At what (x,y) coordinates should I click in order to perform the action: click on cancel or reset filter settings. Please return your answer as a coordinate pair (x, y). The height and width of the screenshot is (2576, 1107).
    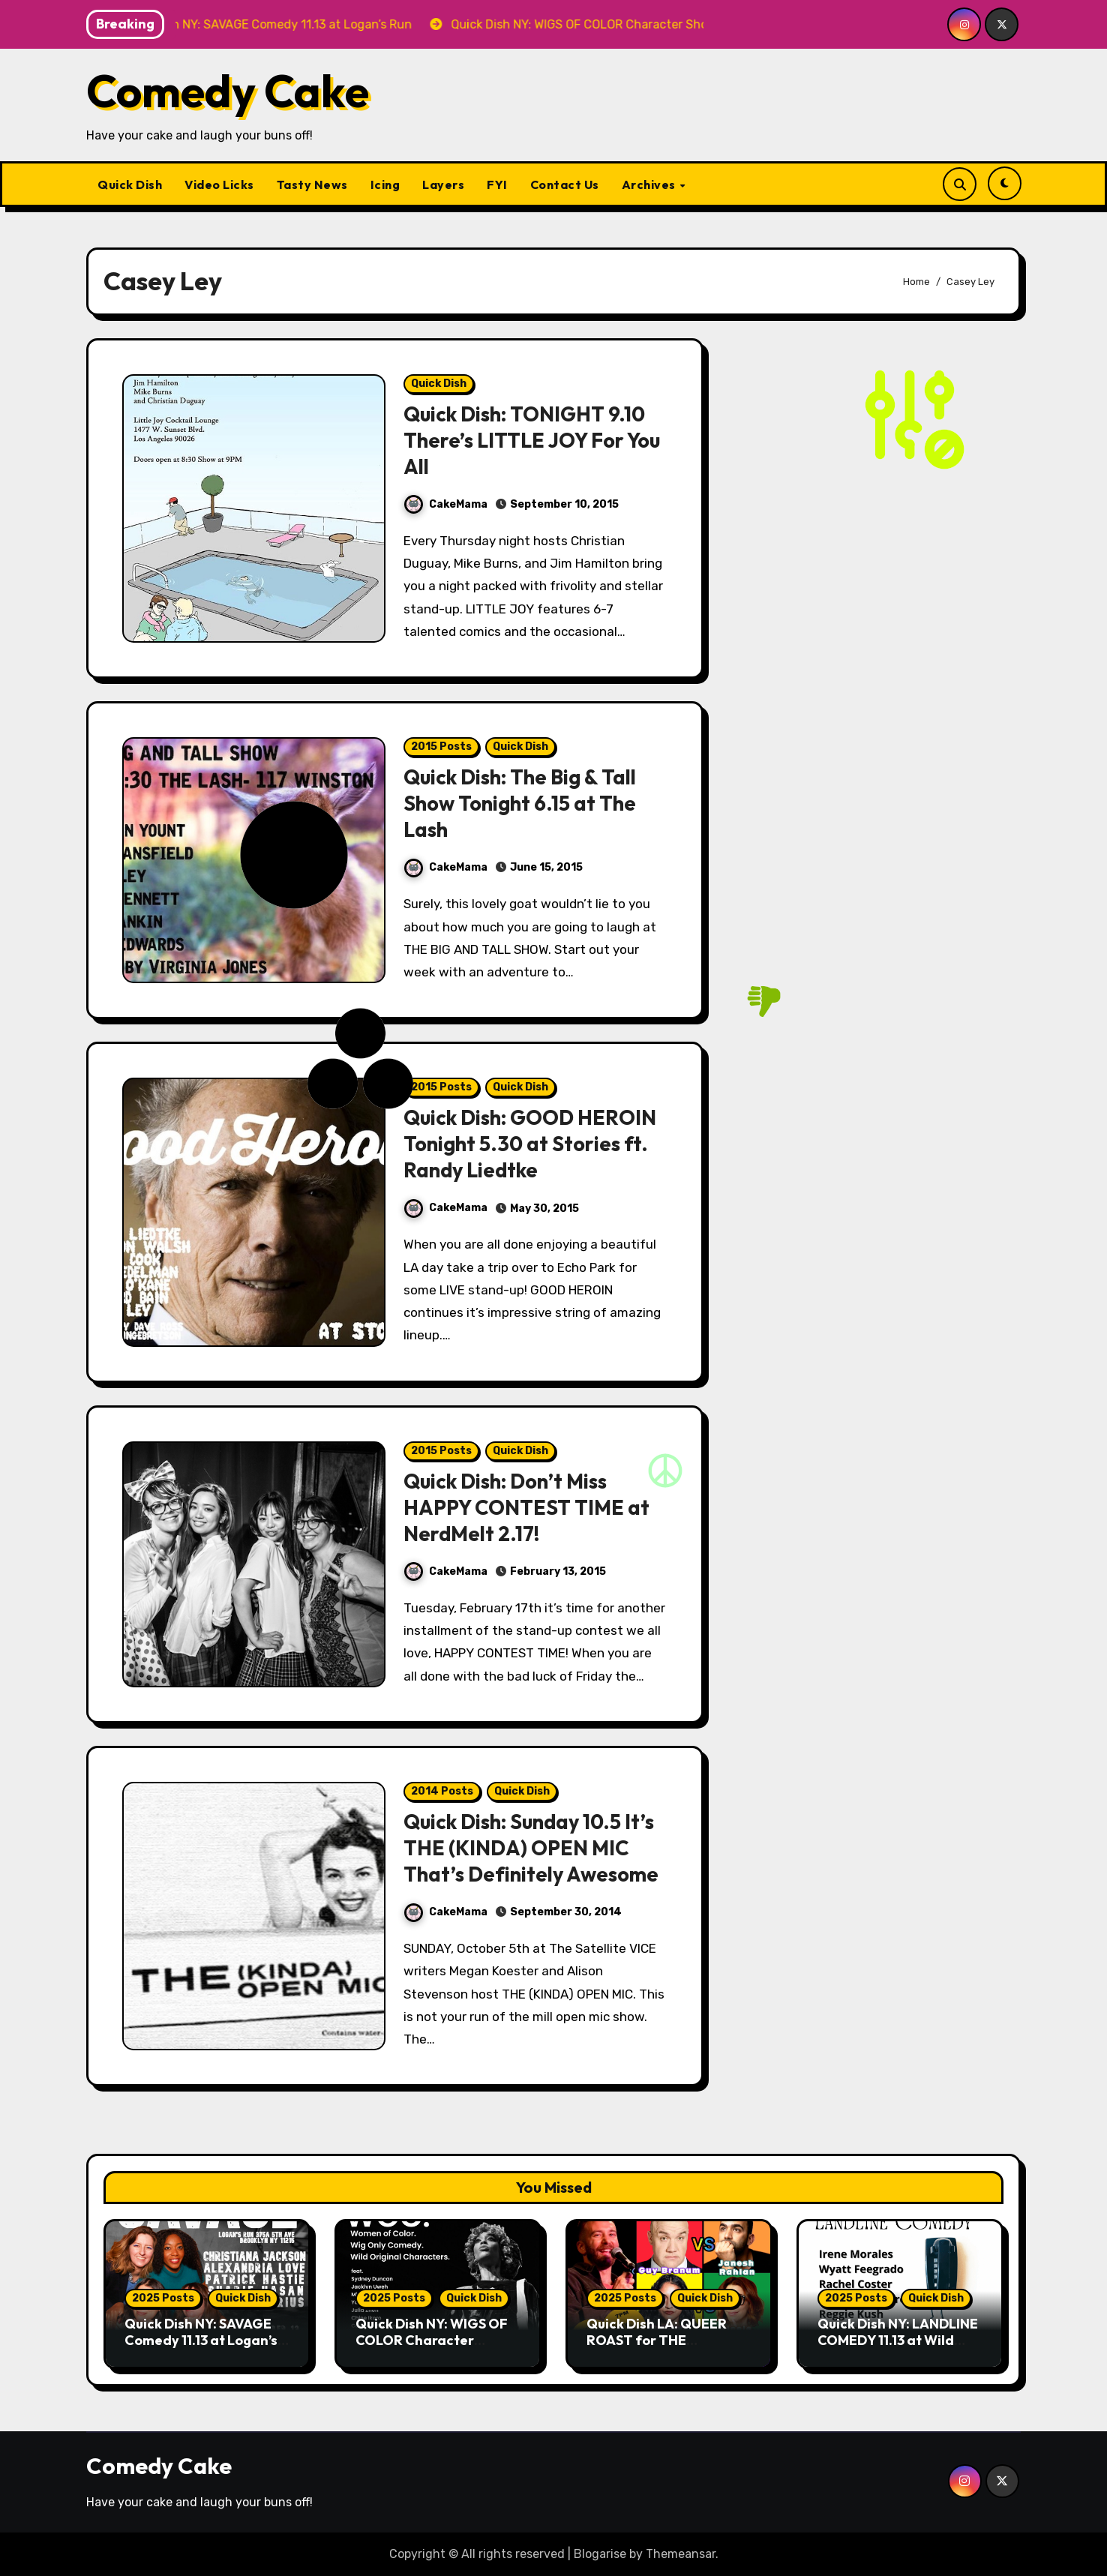
    Looking at the image, I should click on (910, 415).